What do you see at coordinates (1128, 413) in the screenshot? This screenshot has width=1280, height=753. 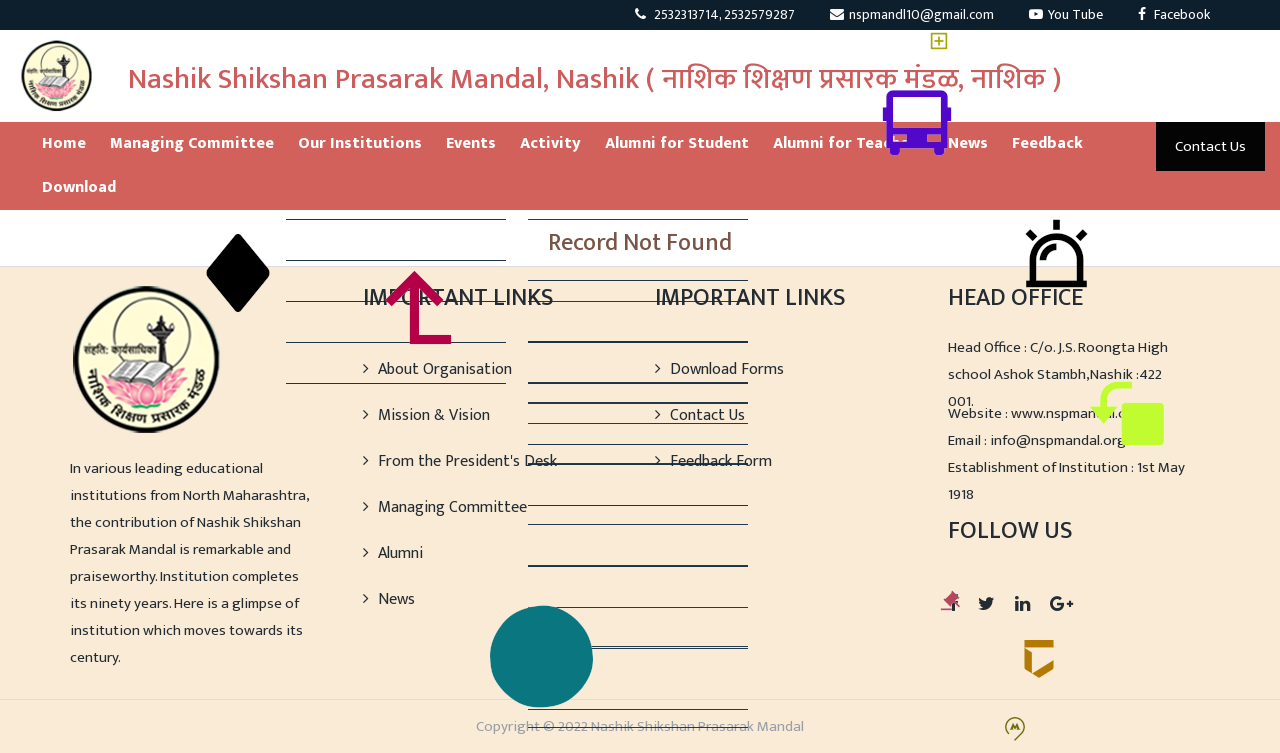 I see `rotate object counterclockwise` at bounding box center [1128, 413].